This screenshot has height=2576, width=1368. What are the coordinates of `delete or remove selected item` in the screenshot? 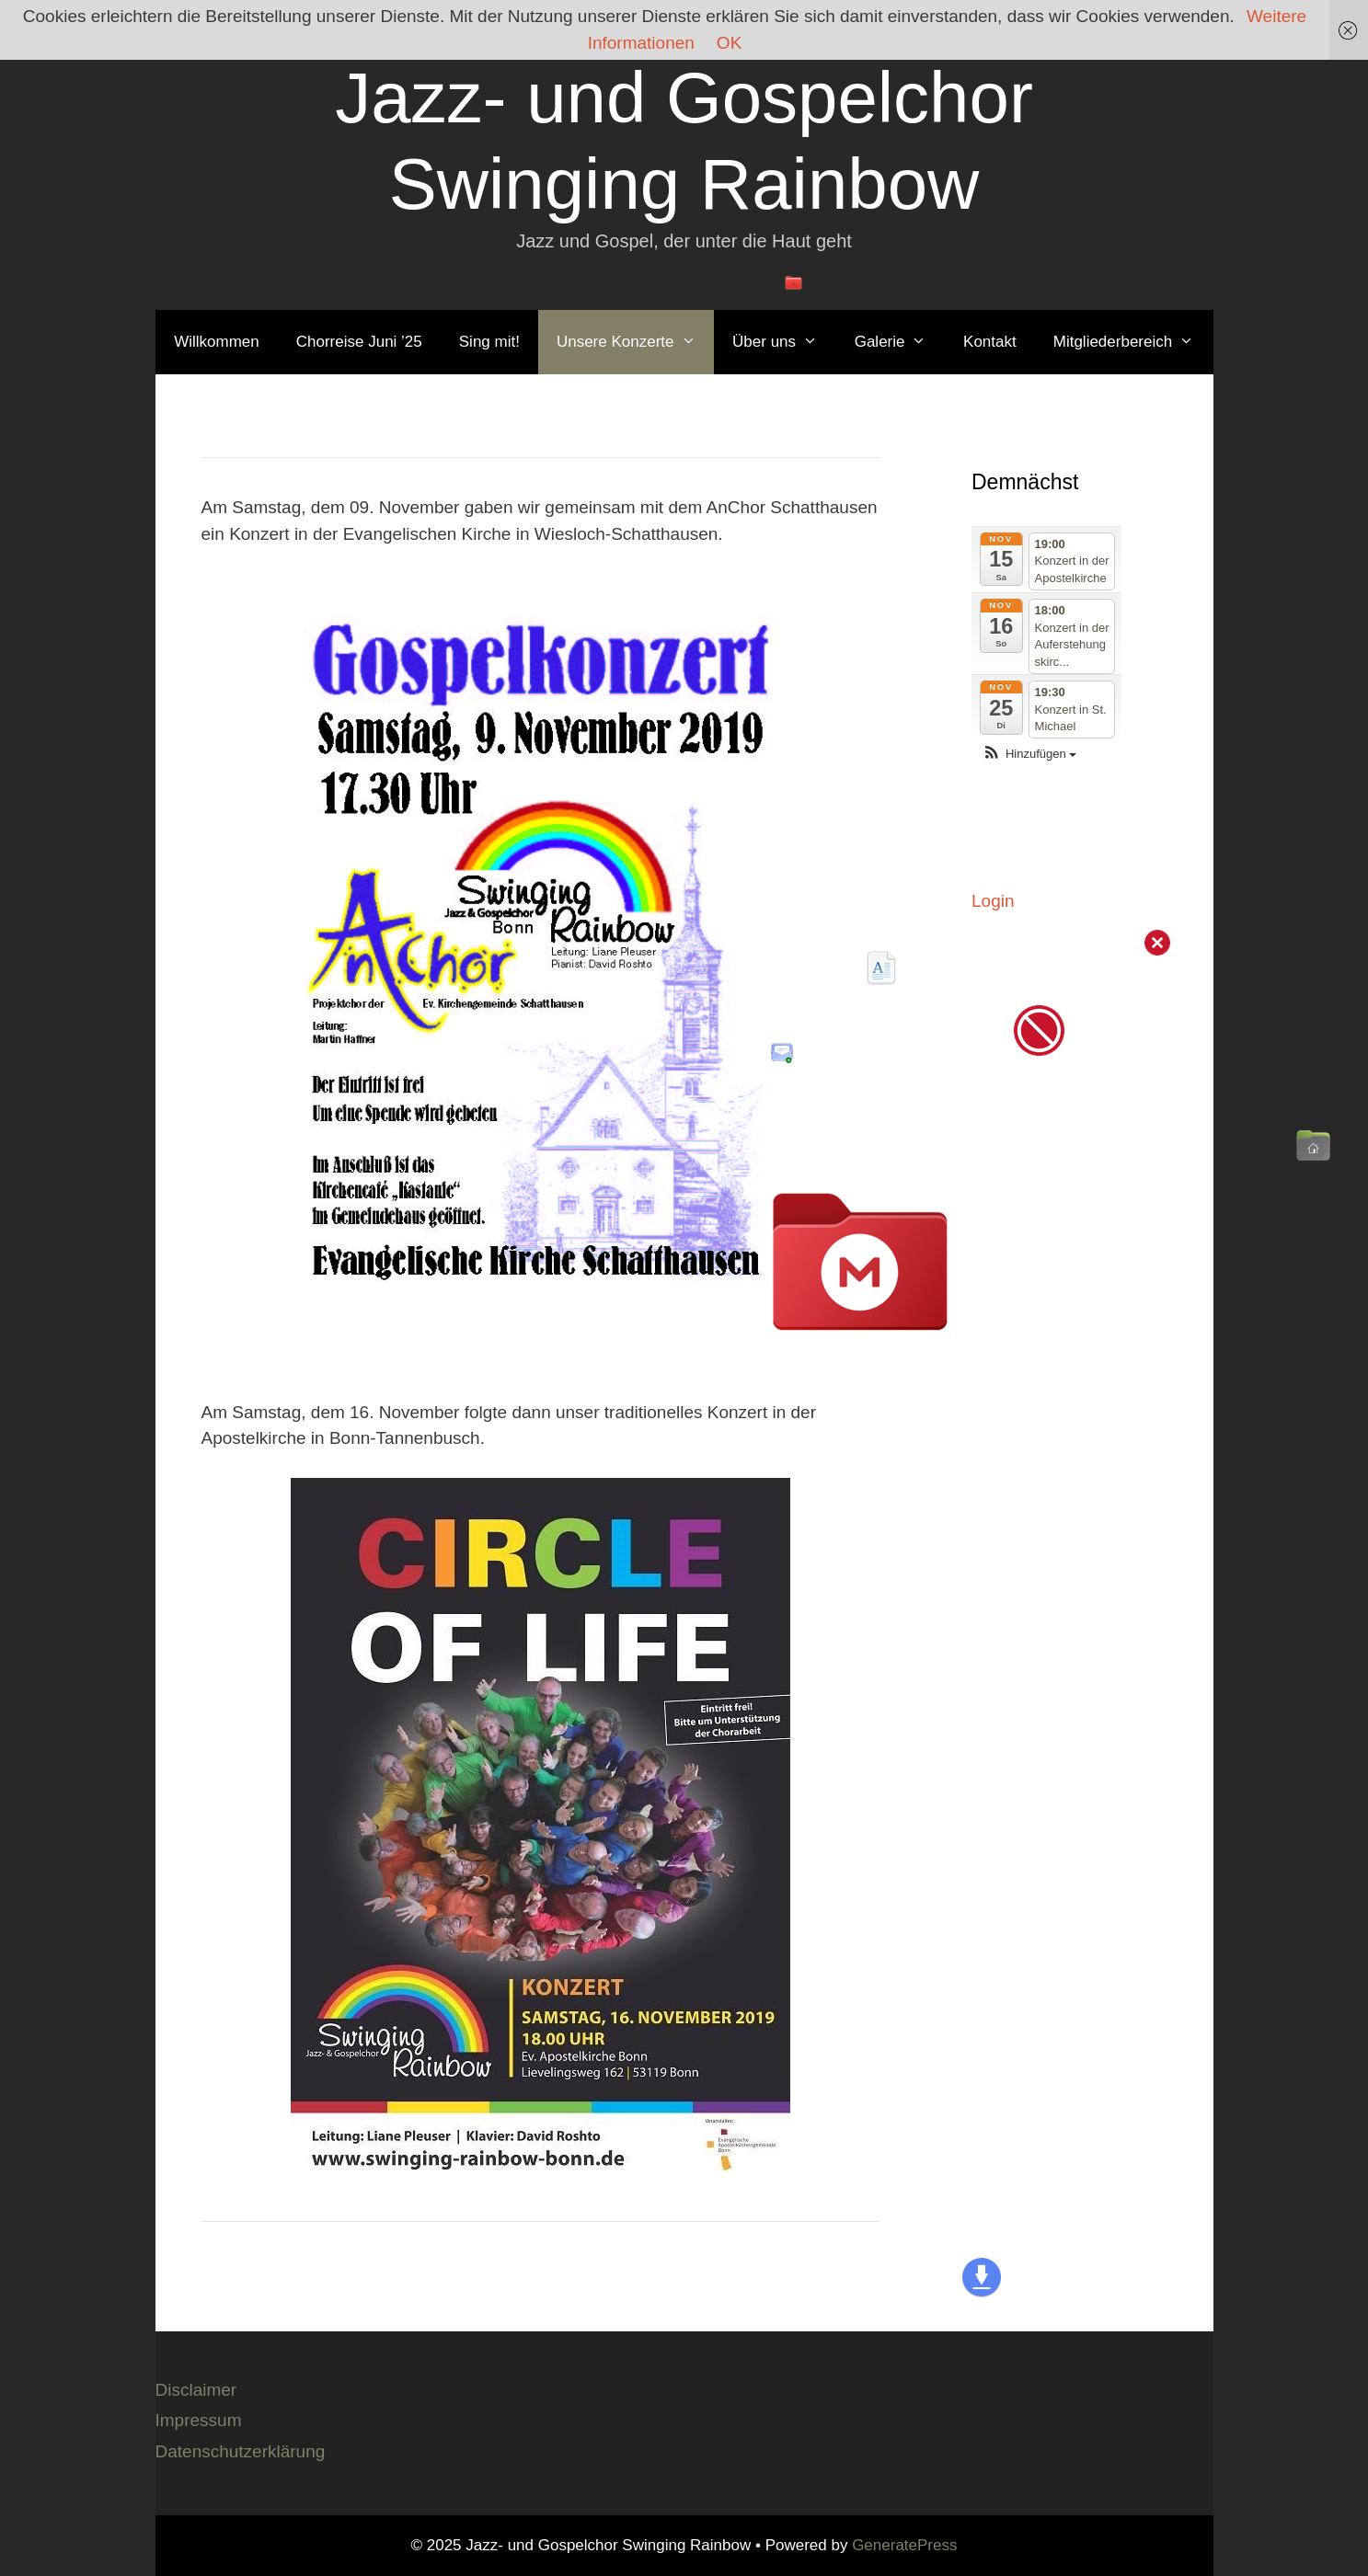 It's located at (1039, 1030).